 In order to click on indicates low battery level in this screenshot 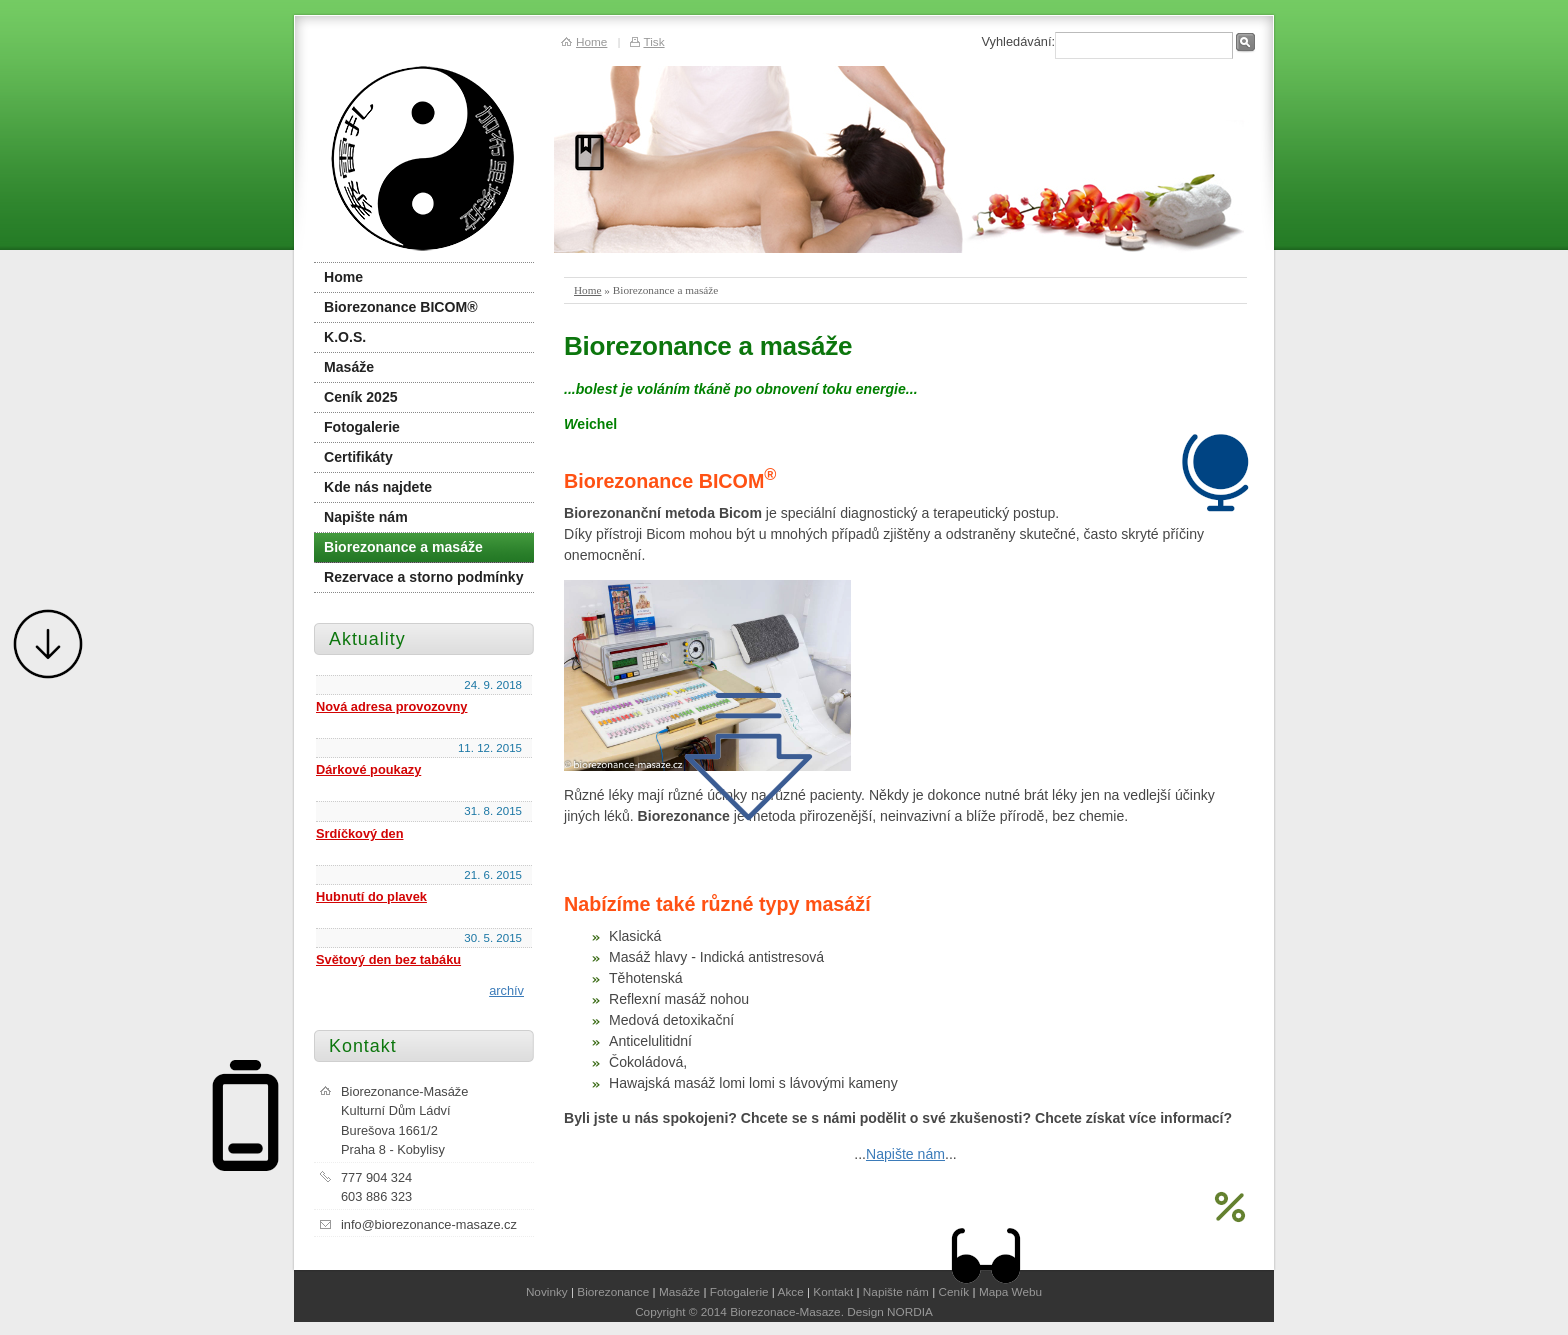, I will do `click(245, 1115)`.